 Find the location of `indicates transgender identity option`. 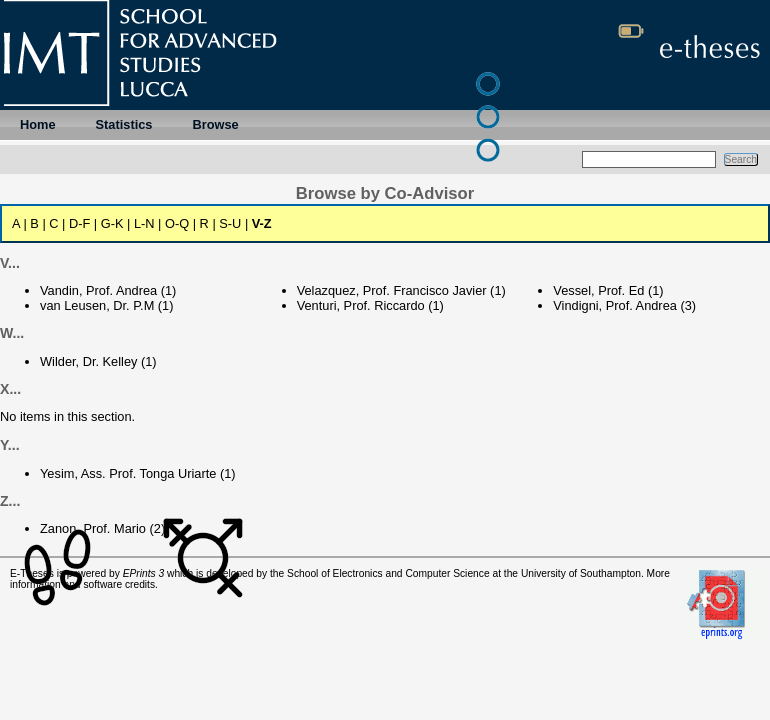

indicates transgender identity option is located at coordinates (203, 558).